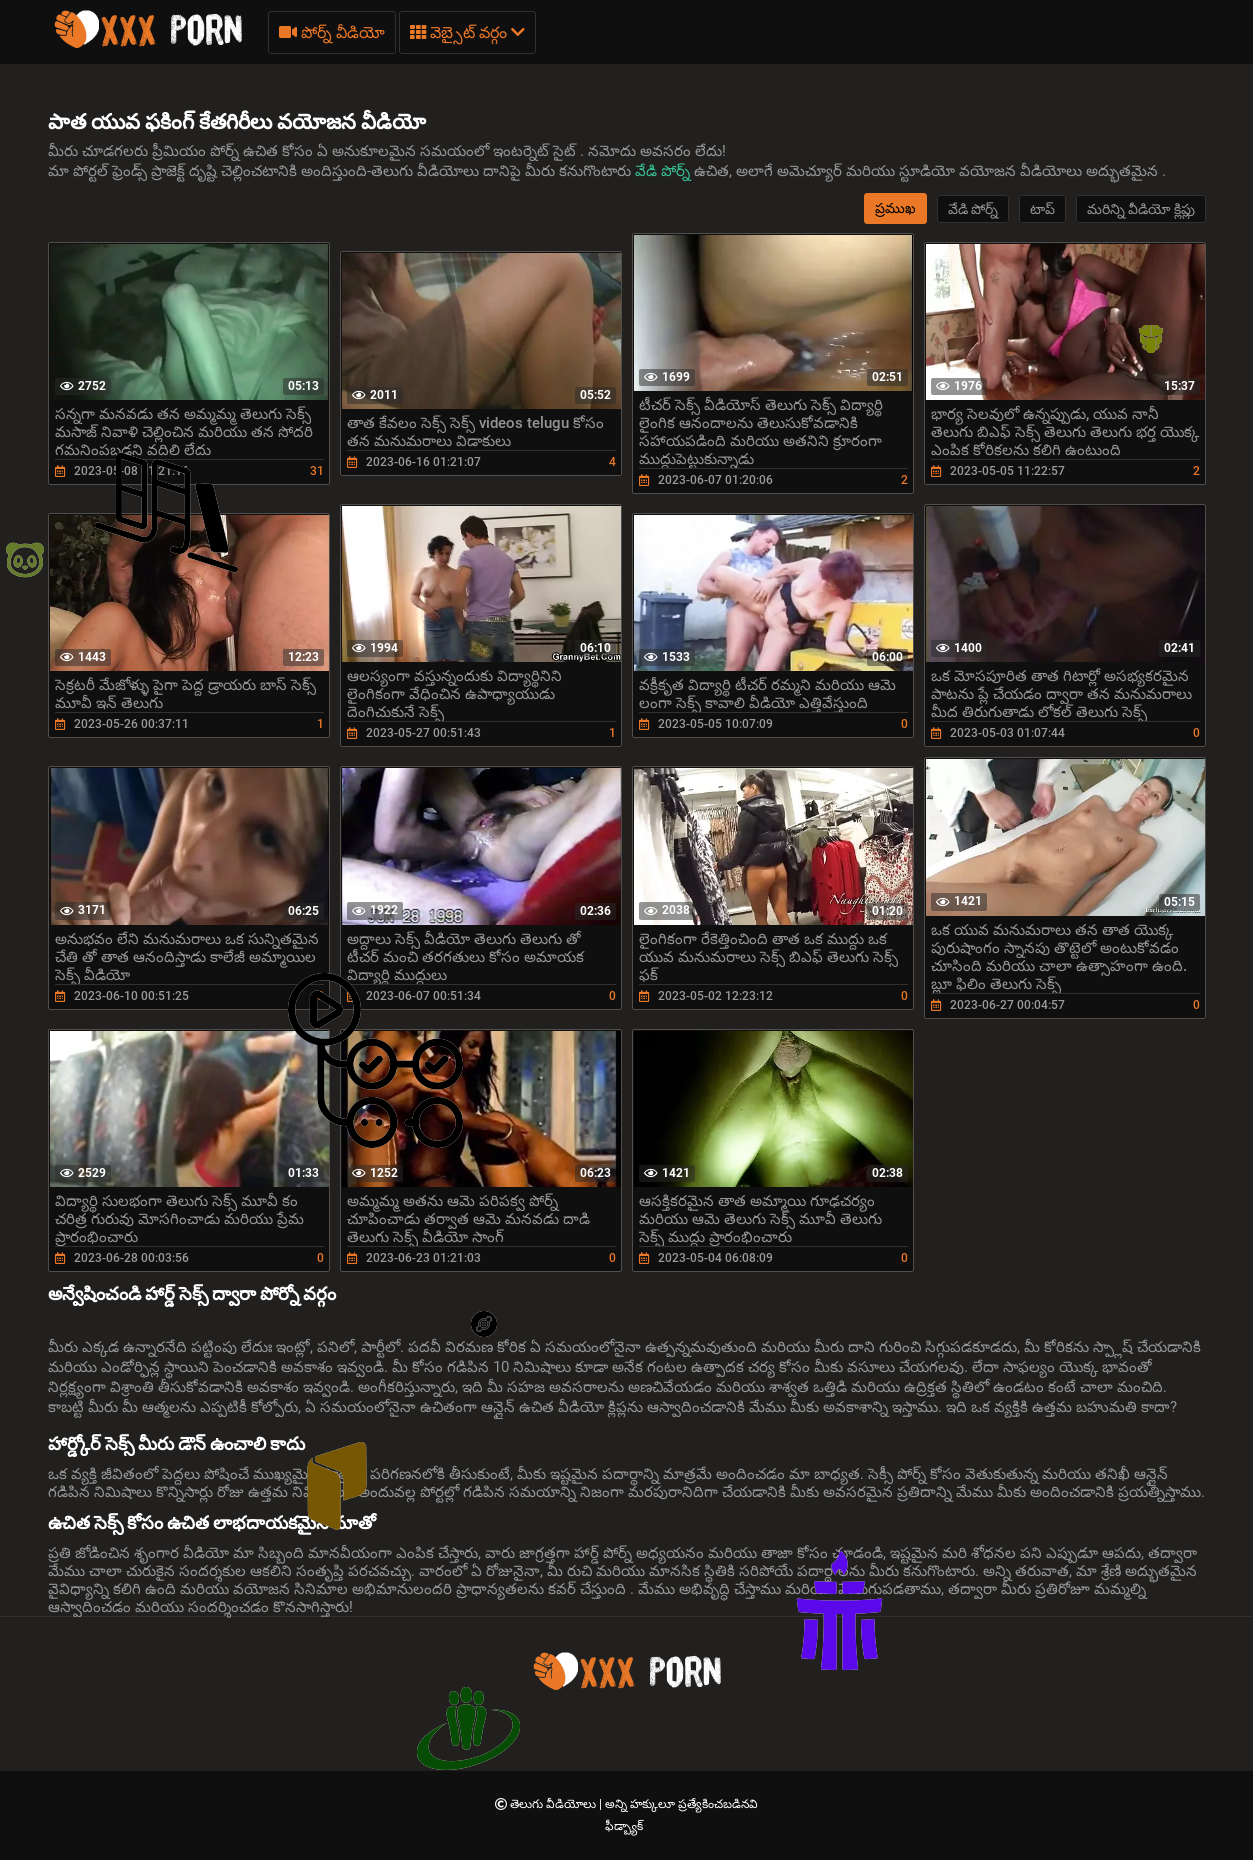 This screenshot has height=1860, width=1253. Describe the element at coordinates (484, 1324) in the screenshot. I see `open the Helium network app` at that location.